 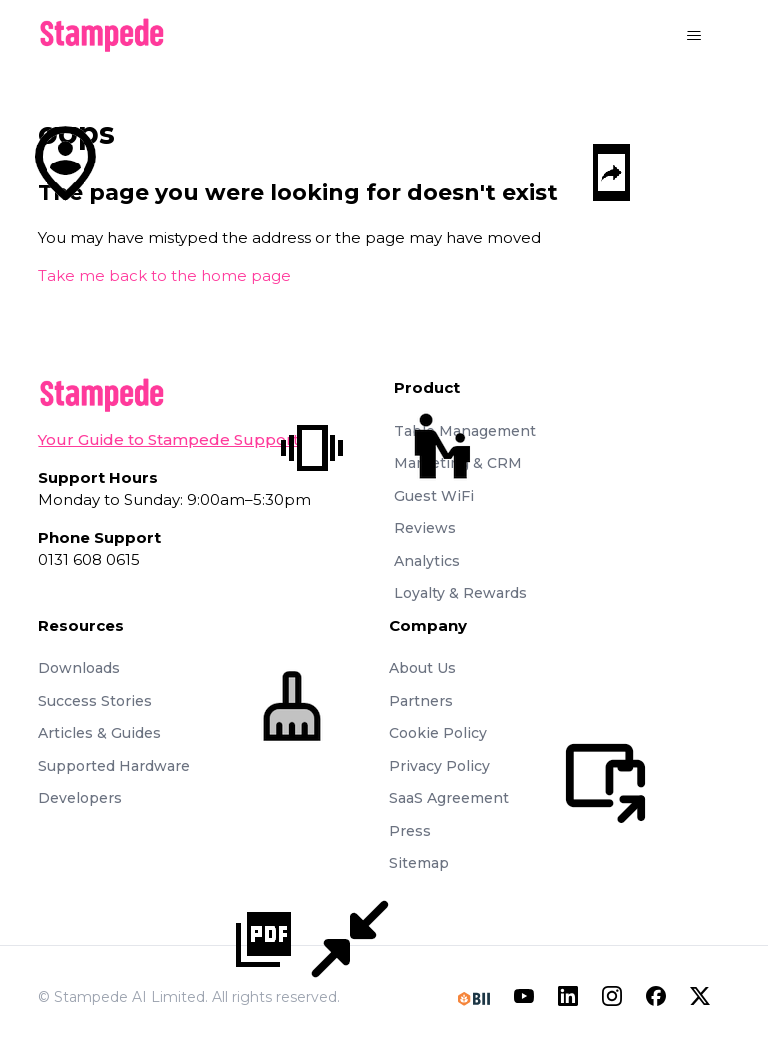 I want to click on share your mobile screen, so click(x=611, y=172).